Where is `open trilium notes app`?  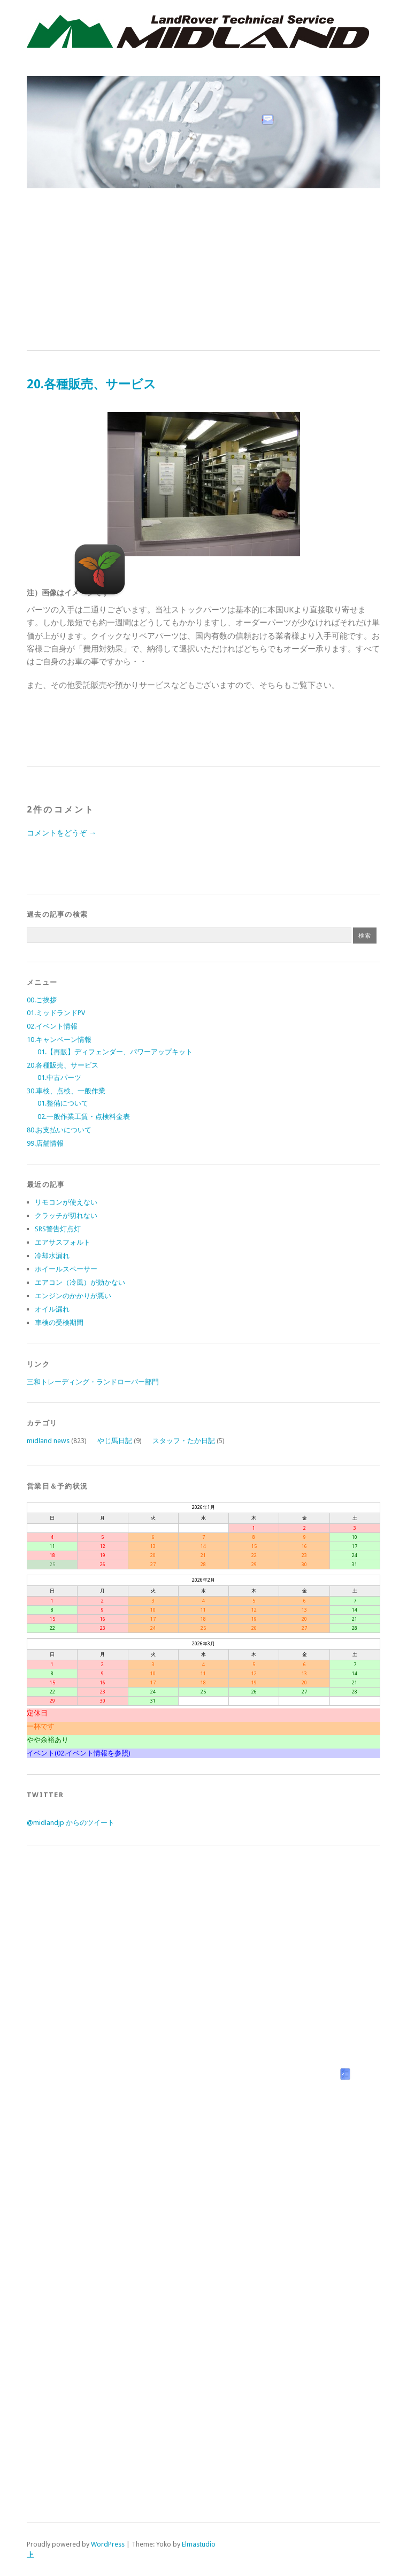 open trilium notes app is located at coordinates (99, 569).